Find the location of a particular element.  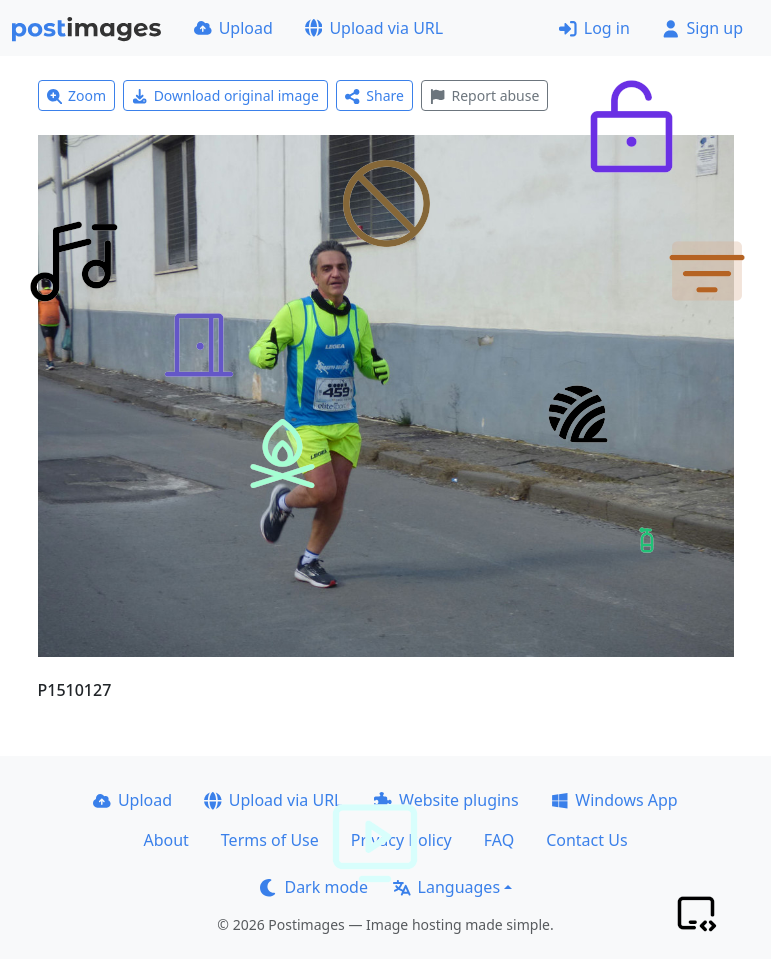

filter or sort list content is located at coordinates (707, 271).